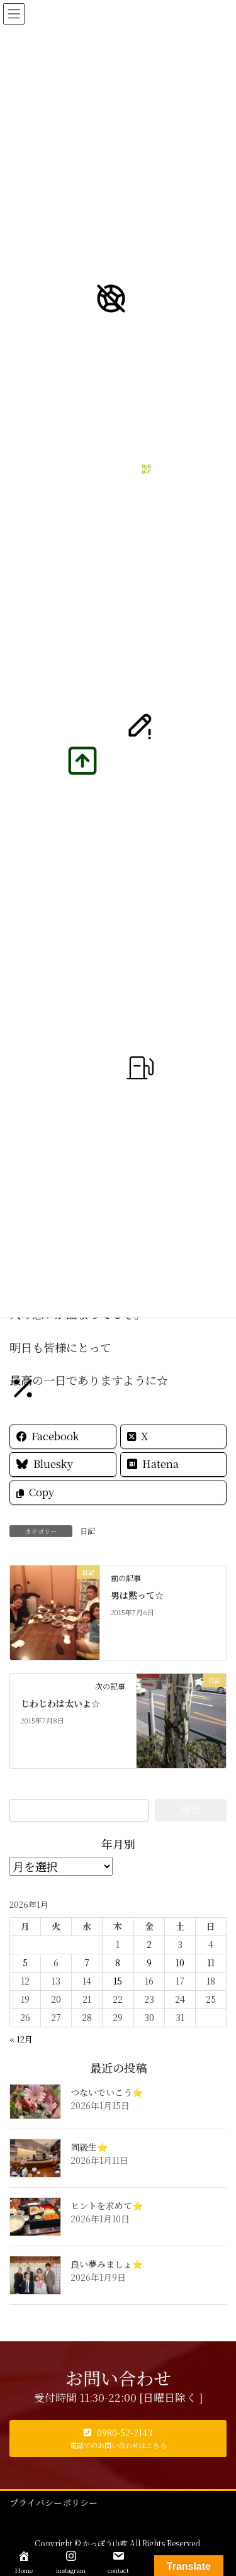  What do you see at coordinates (139, 1068) in the screenshot?
I see `find nearby gas stations` at bounding box center [139, 1068].